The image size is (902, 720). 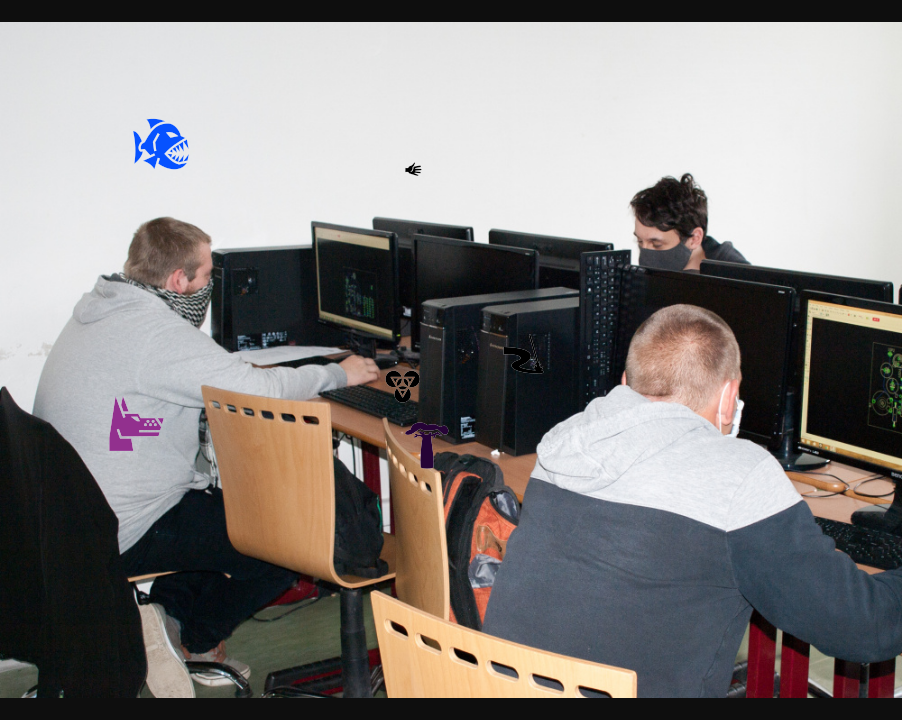 I want to click on activate laser attack ability, so click(x=523, y=354).